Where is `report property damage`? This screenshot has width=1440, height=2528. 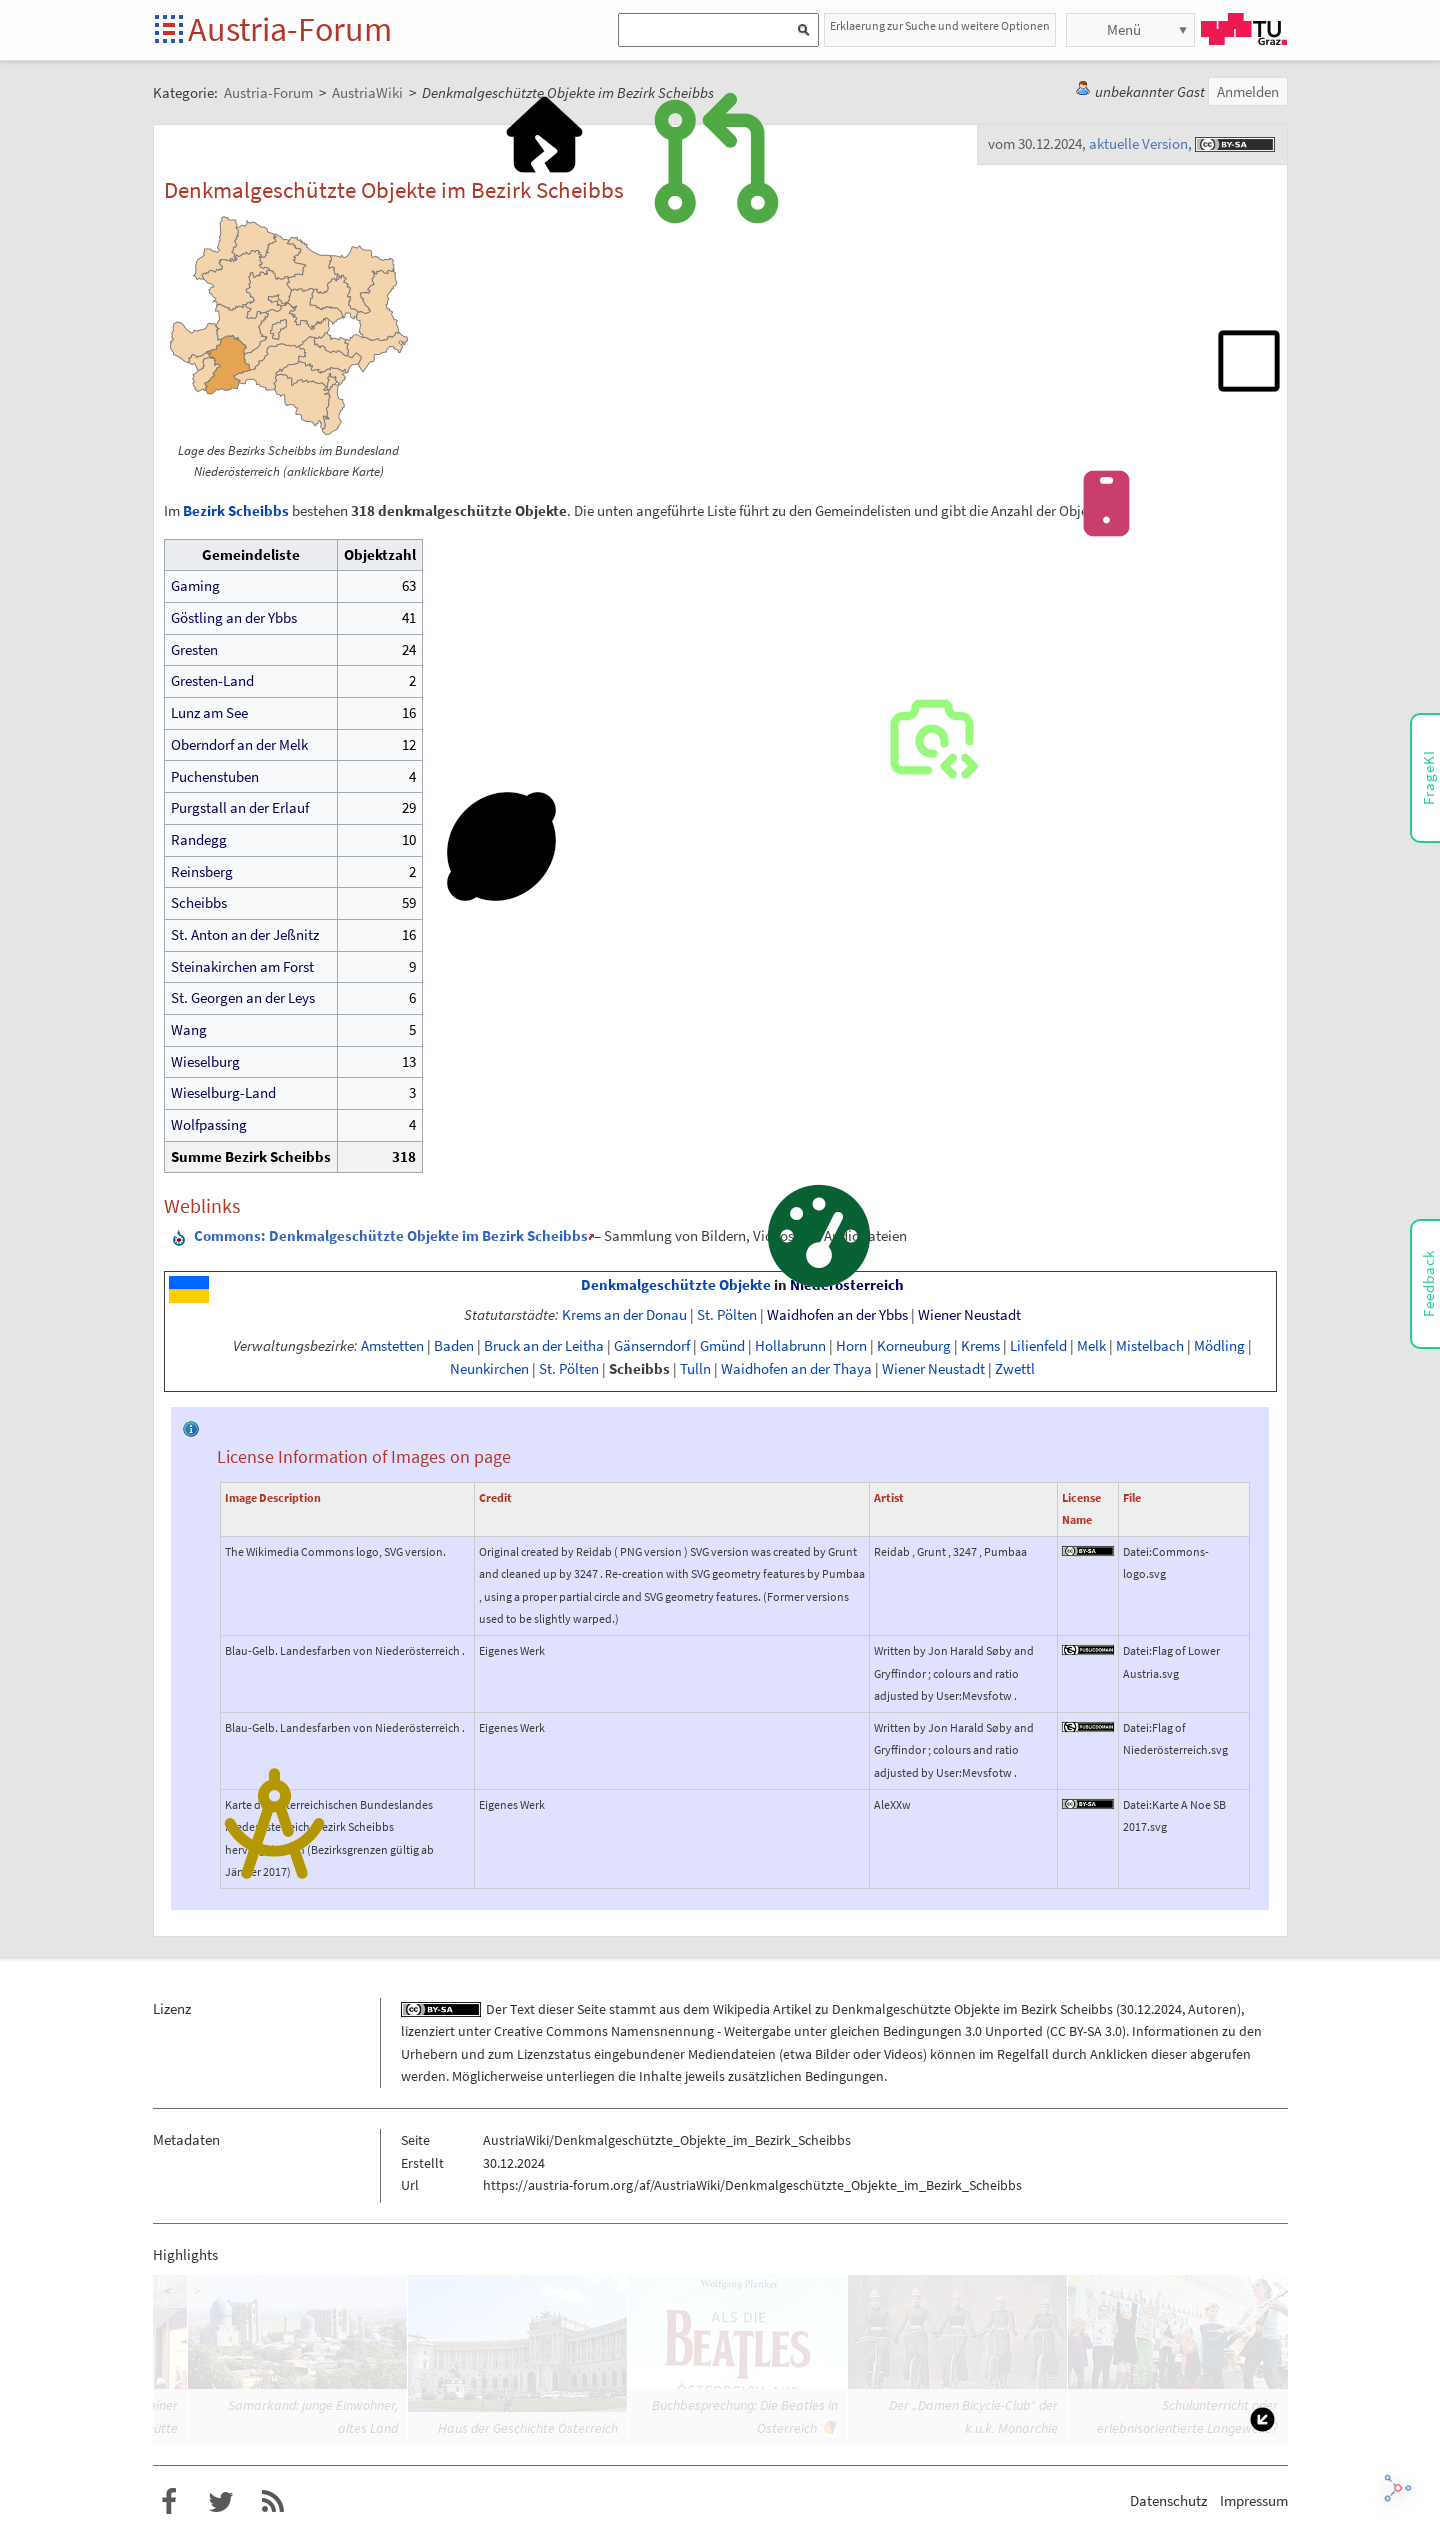
report property damage is located at coordinates (544, 134).